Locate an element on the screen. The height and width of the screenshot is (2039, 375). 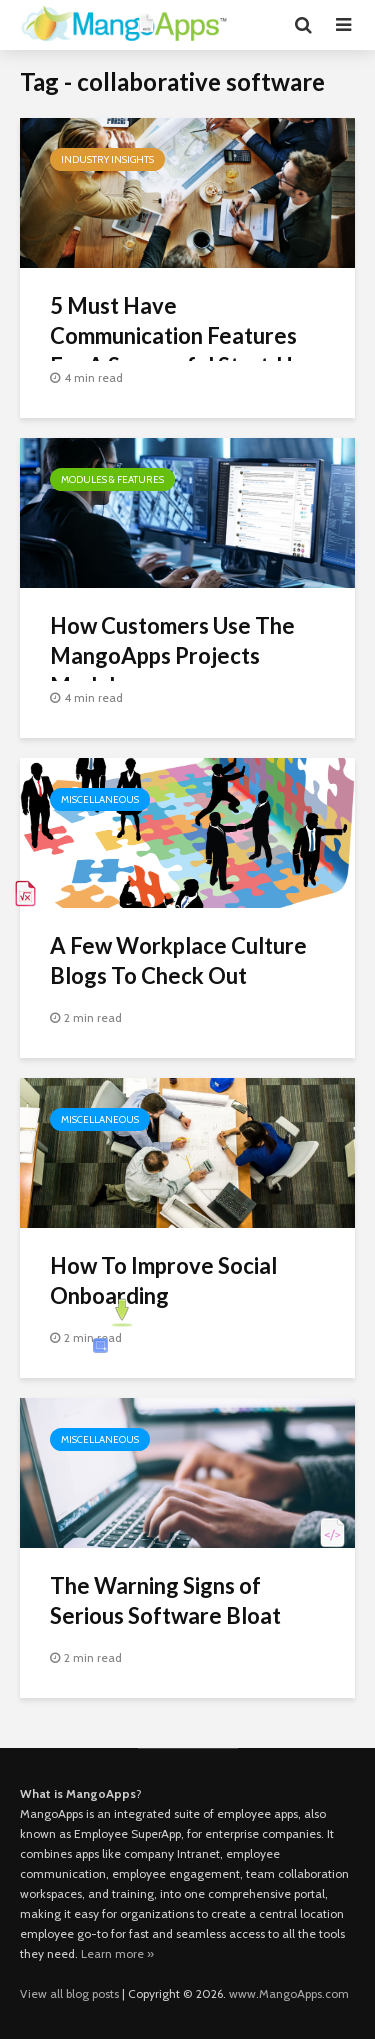
take a screenshot is located at coordinates (100, 1345).